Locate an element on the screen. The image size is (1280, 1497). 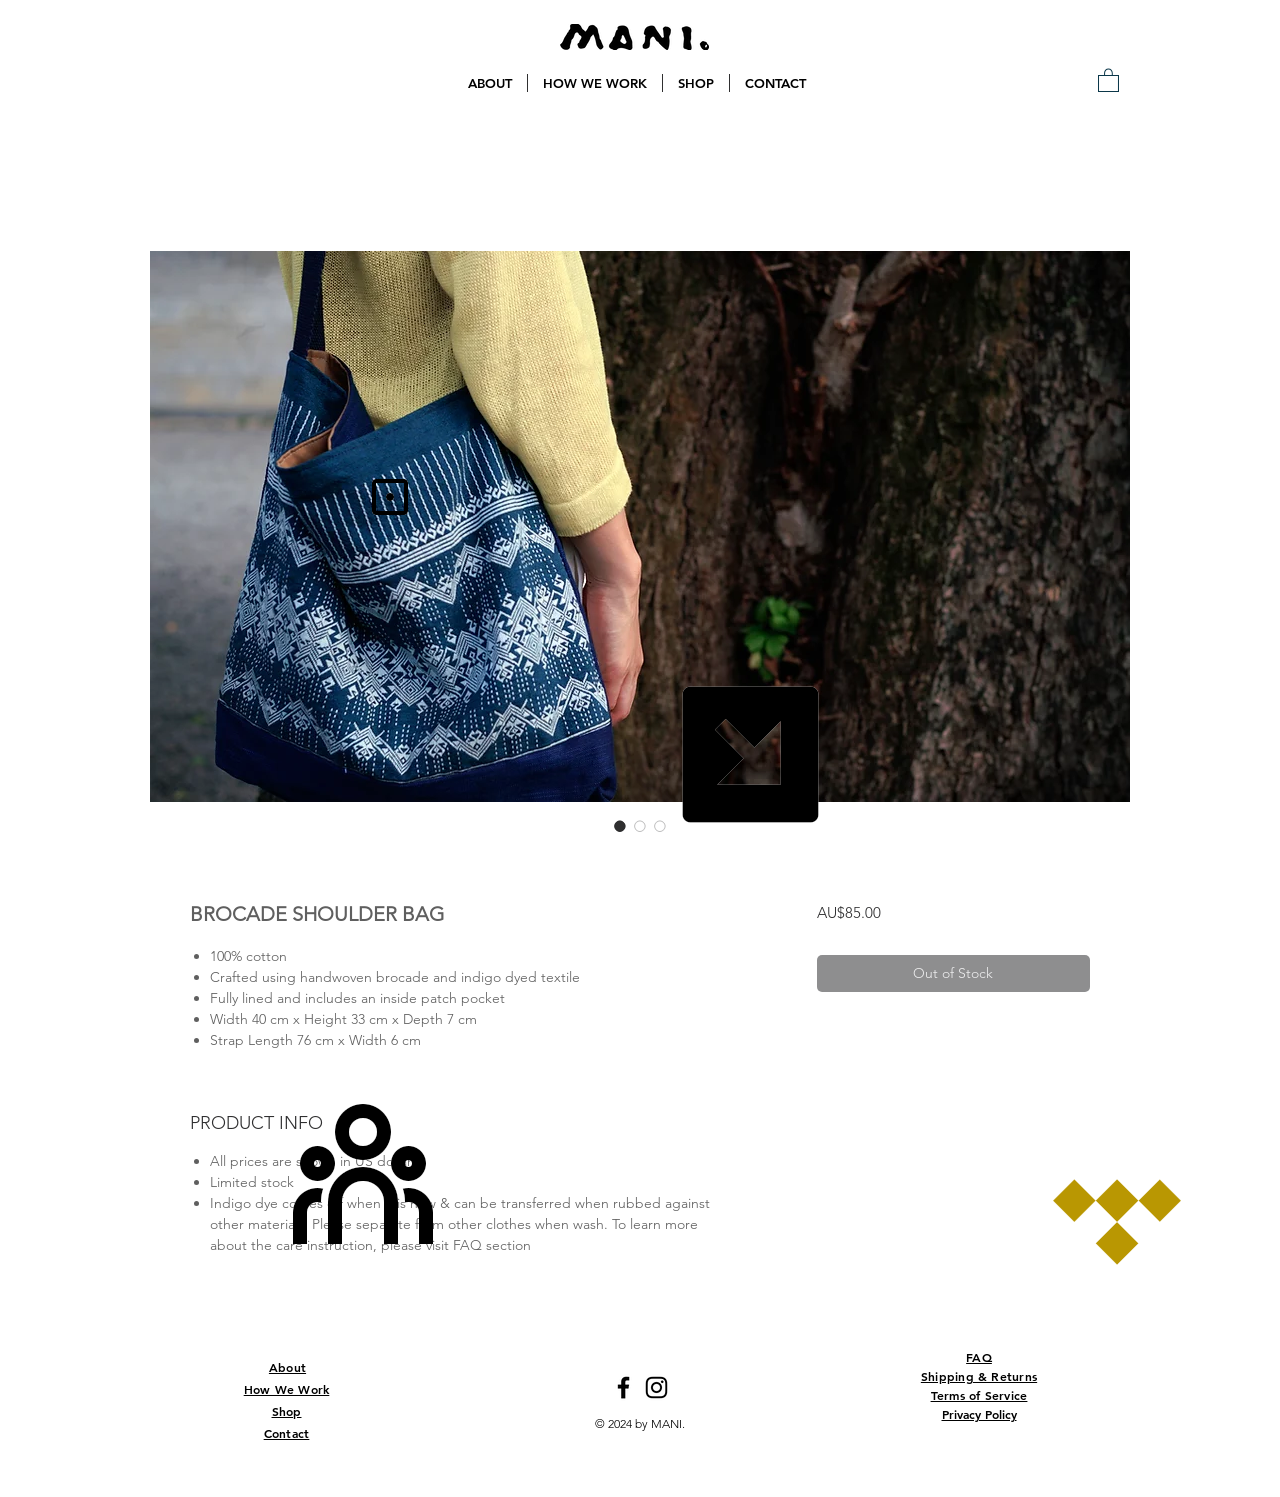
navigate to the next item diagonally is located at coordinates (750, 754).